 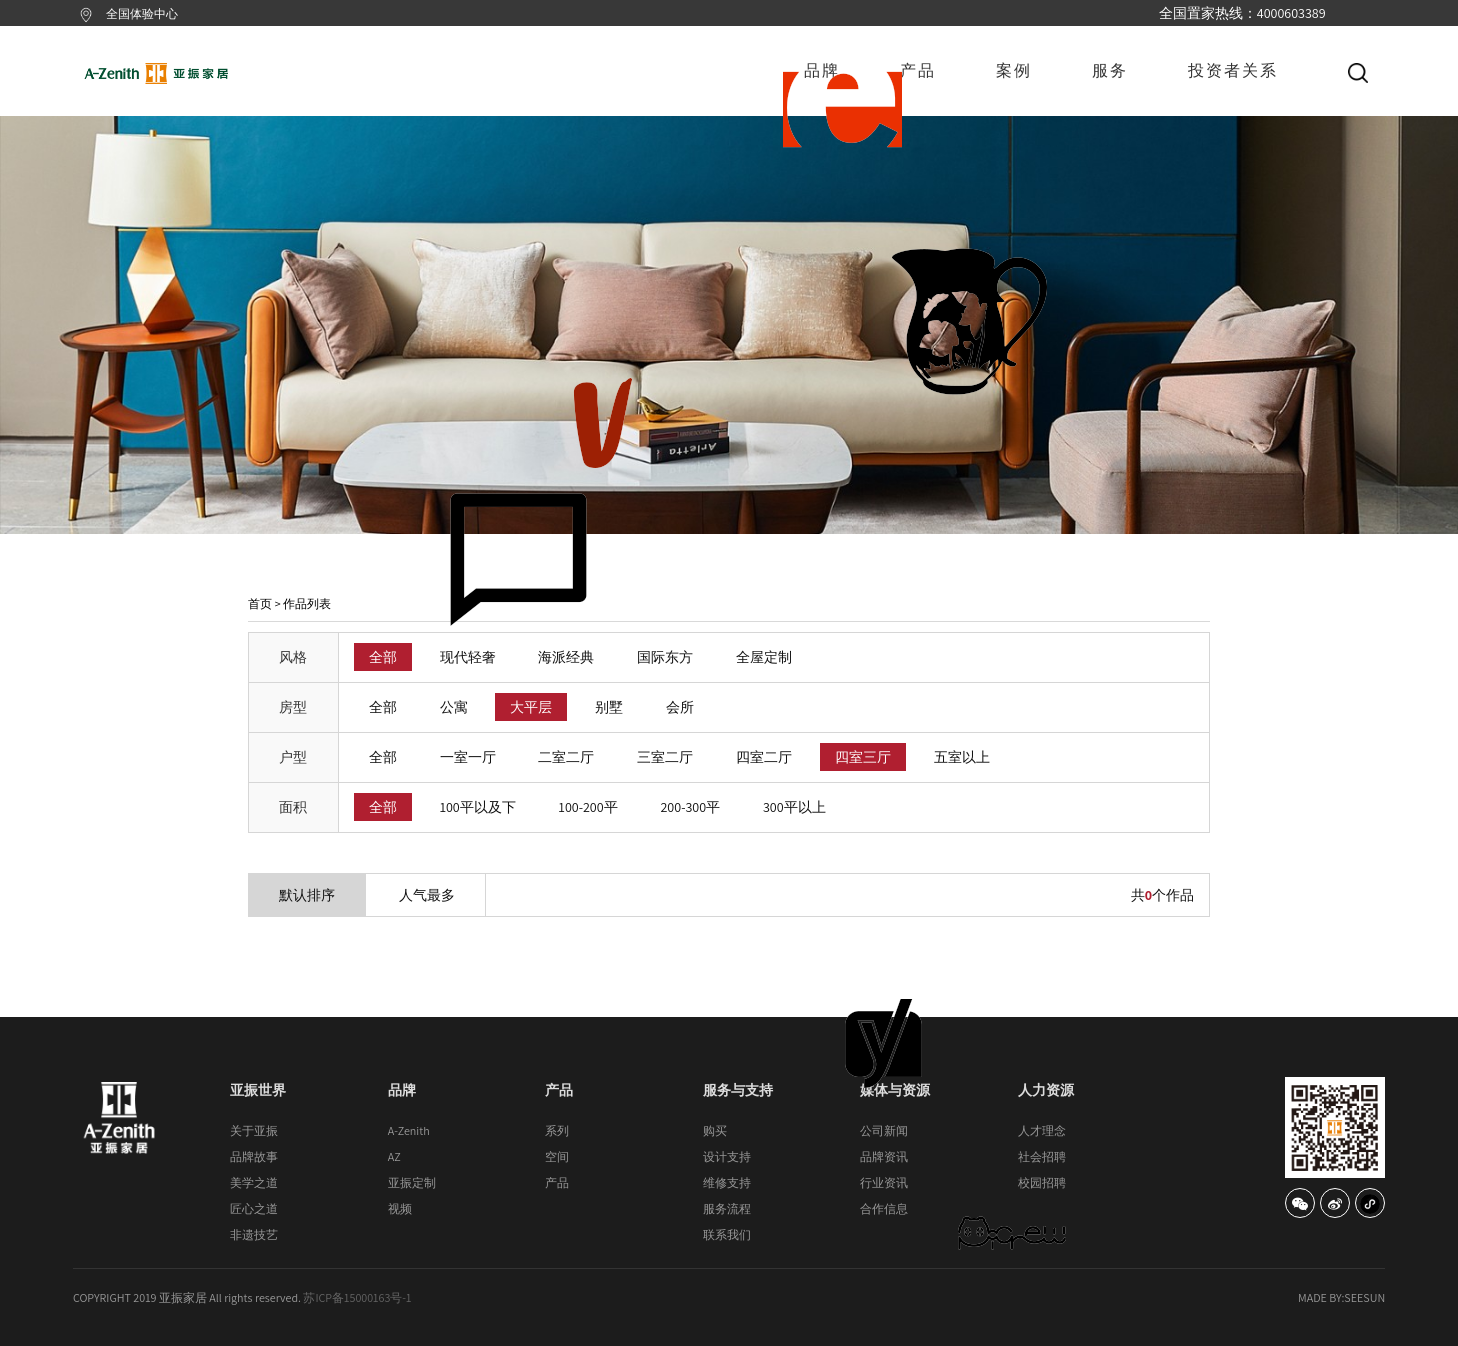 I want to click on open chat or messaging, so click(x=518, y=554).